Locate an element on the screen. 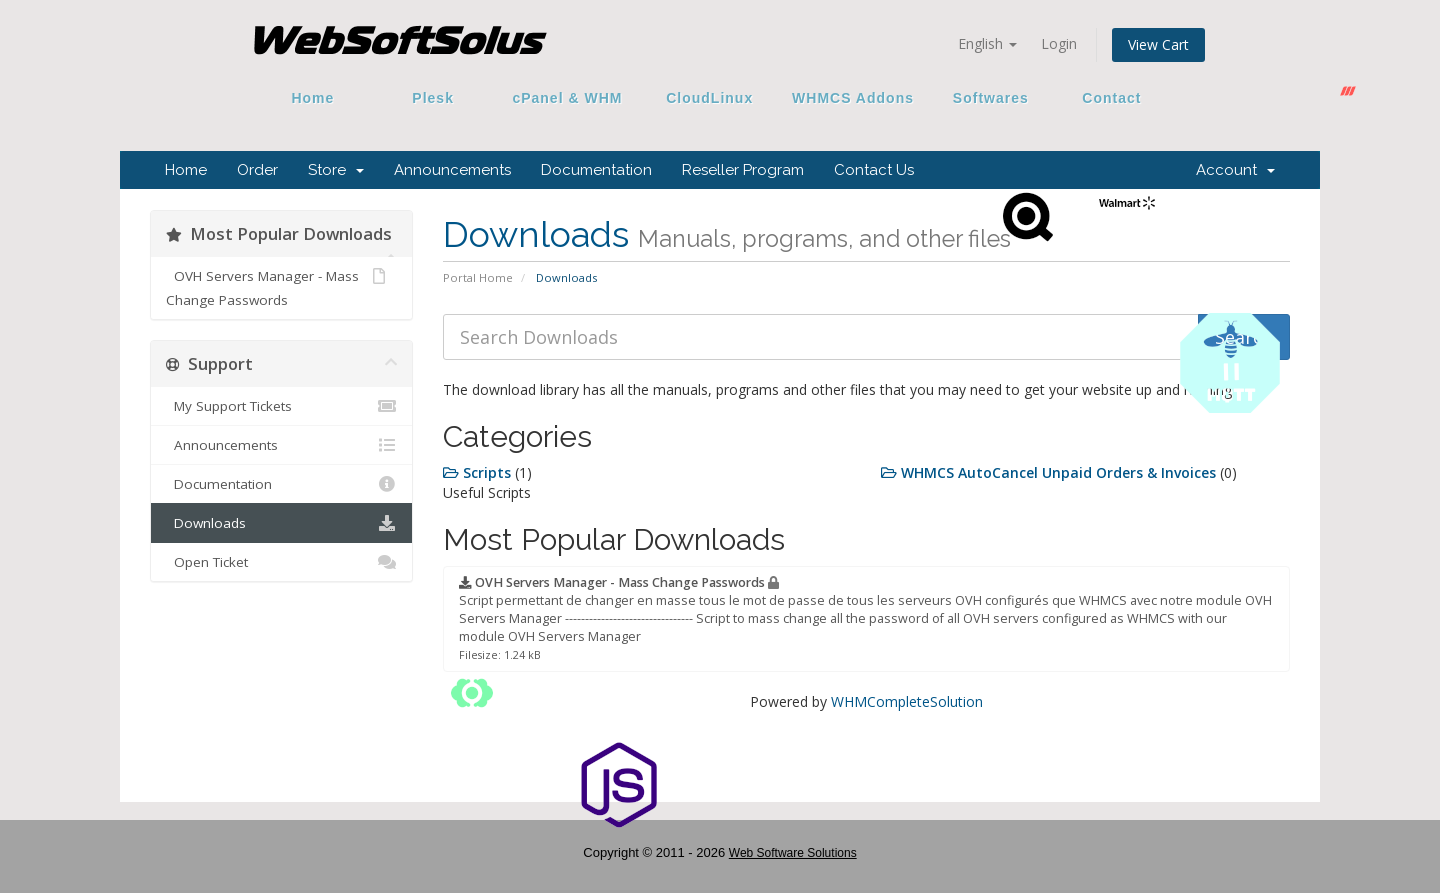  meilisearch search engine logo is located at coordinates (1348, 91).